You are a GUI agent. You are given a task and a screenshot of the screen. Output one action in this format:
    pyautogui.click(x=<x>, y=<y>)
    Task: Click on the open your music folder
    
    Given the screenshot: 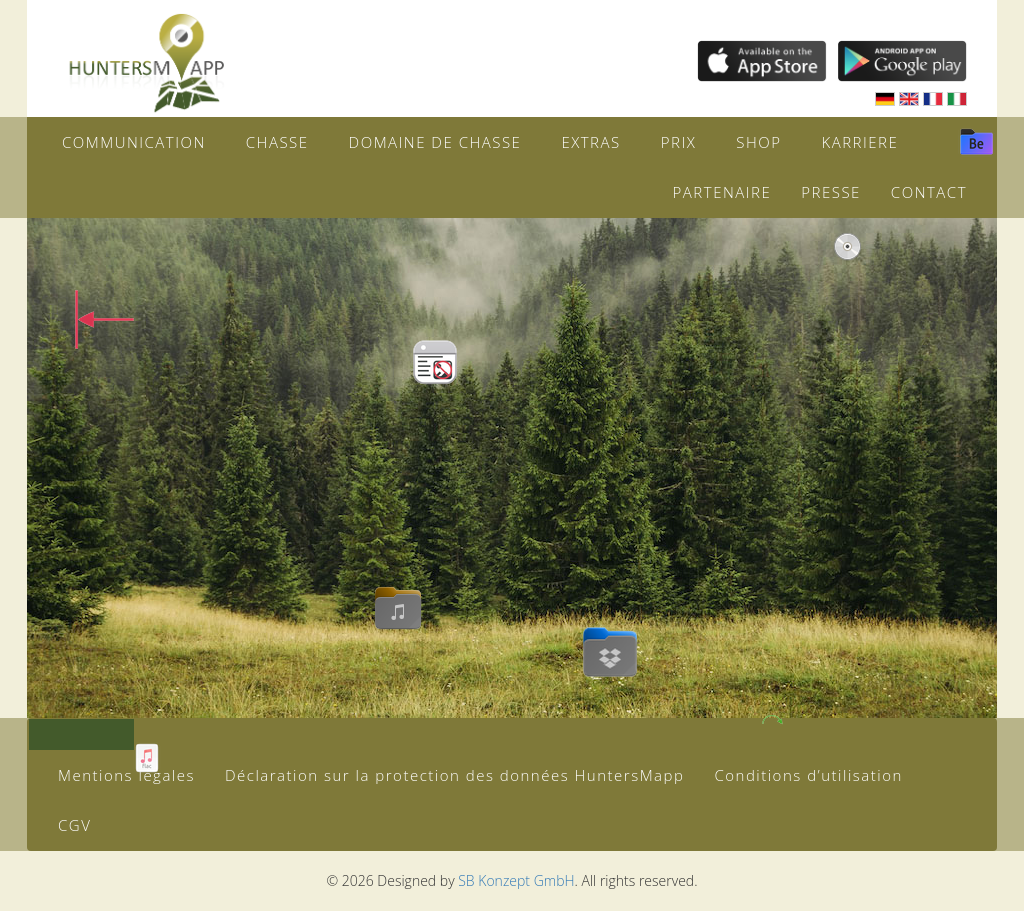 What is the action you would take?
    pyautogui.click(x=398, y=608)
    